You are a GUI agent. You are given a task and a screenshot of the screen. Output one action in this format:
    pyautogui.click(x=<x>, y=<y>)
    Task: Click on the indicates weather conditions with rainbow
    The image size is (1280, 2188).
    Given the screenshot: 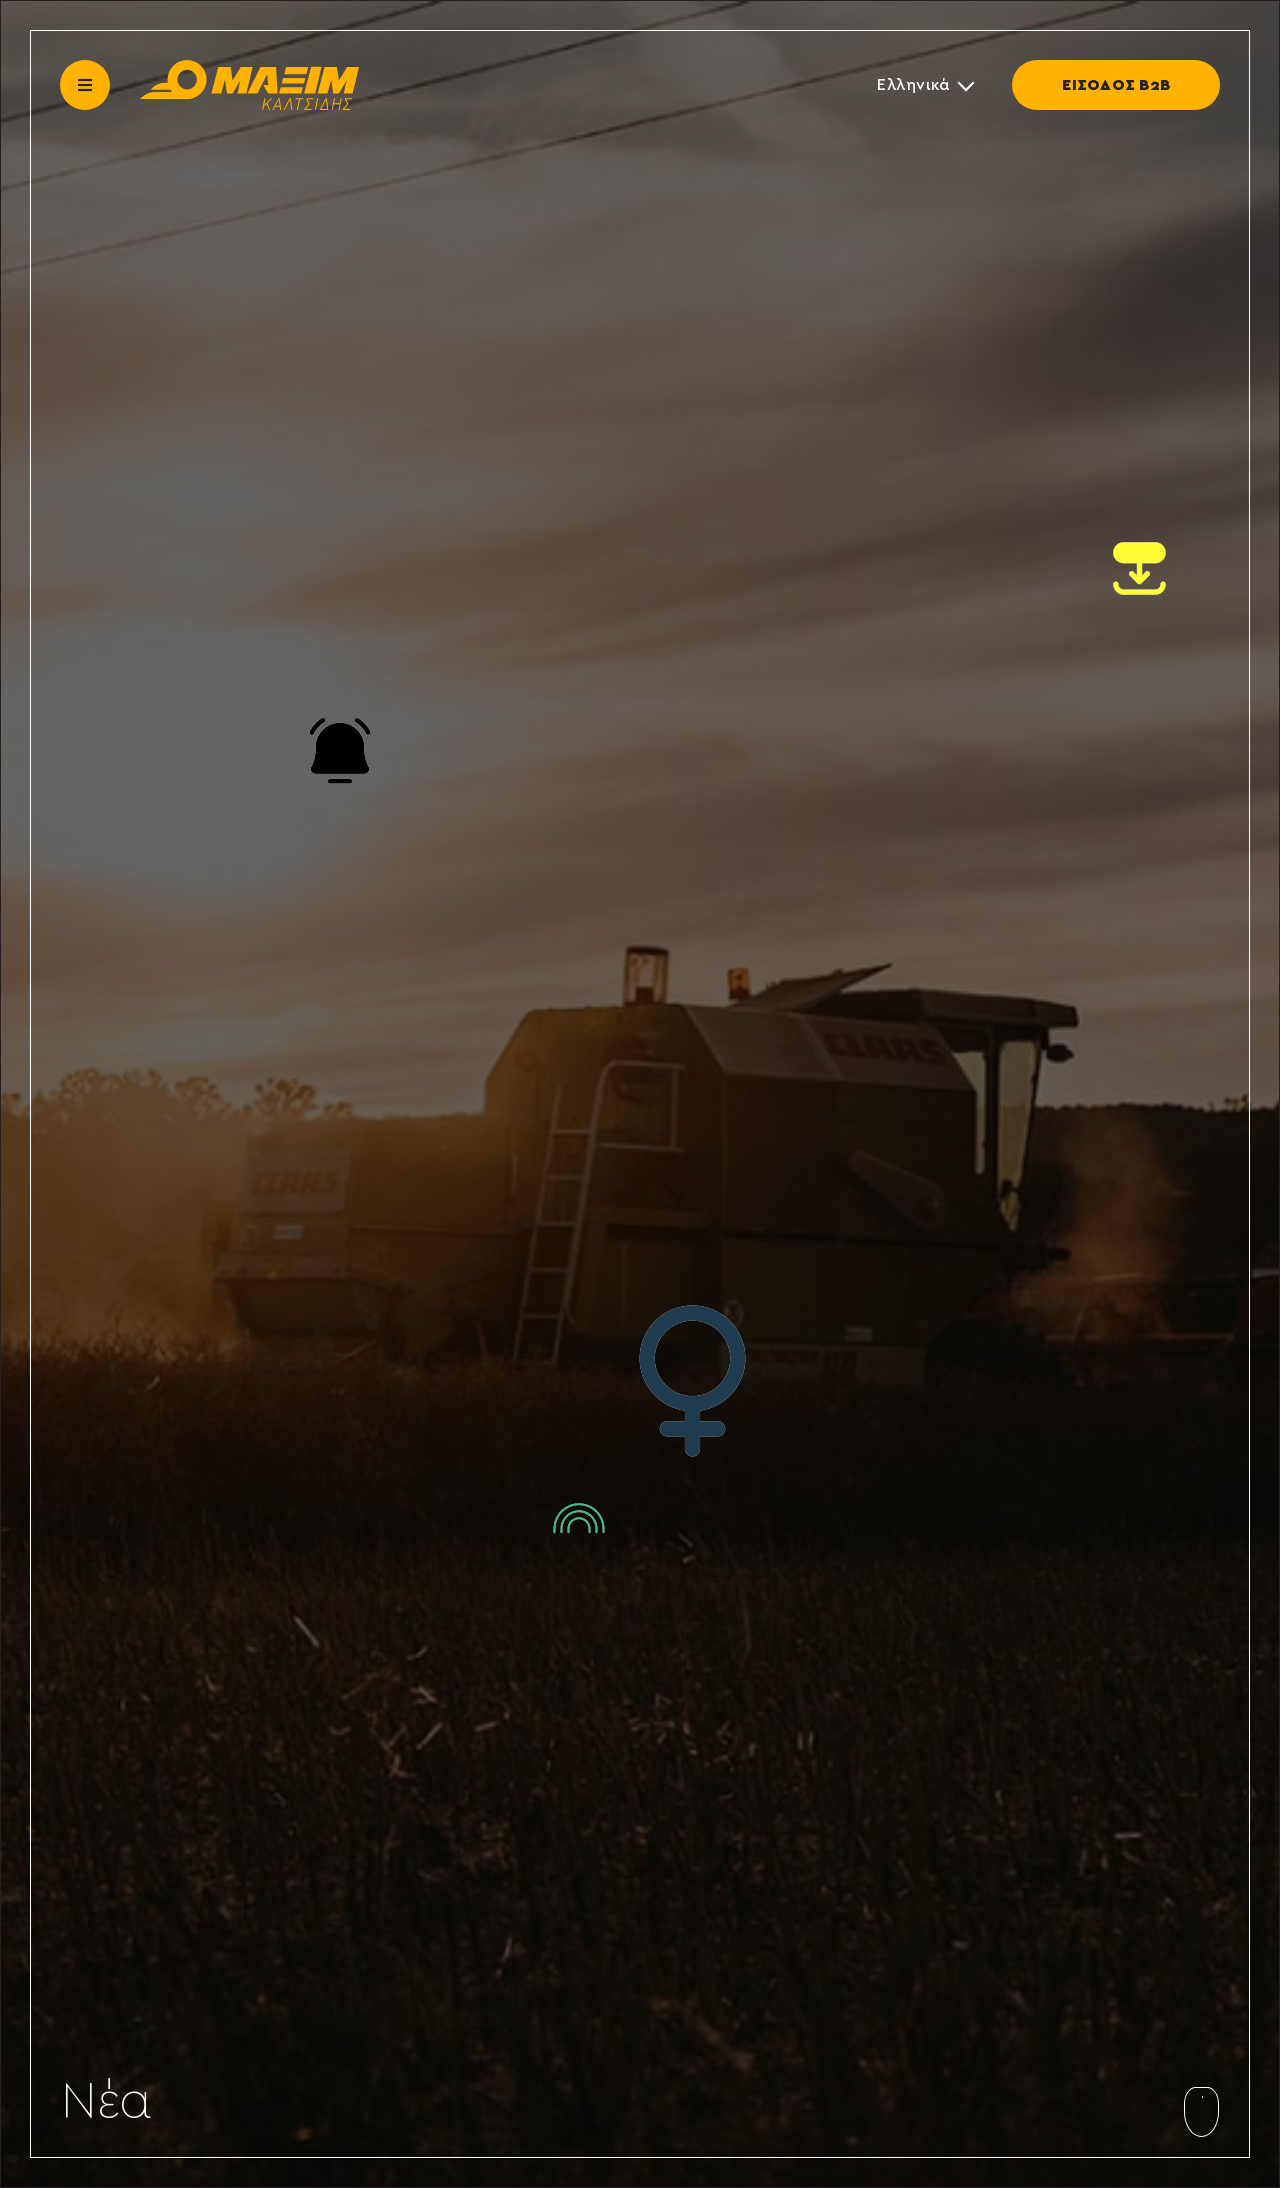 What is the action you would take?
    pyautogui.click(x=579, y=1520)
    